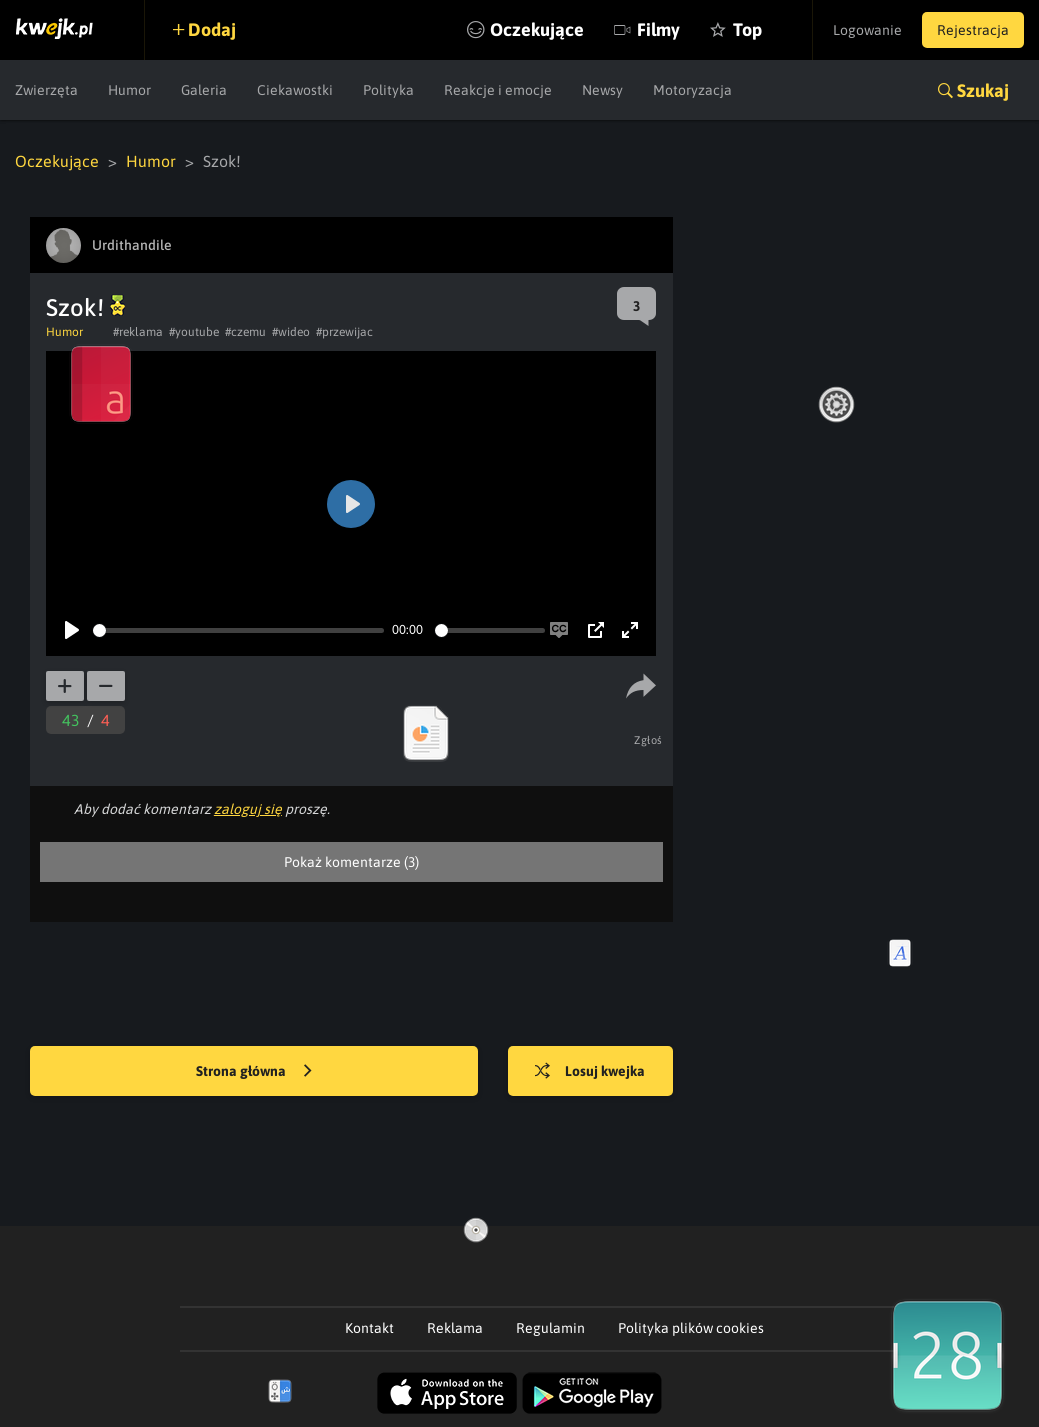 The width and height of the screenshot is (1039, 1427). I want to click on view or edit item properties, so click(836, 404).